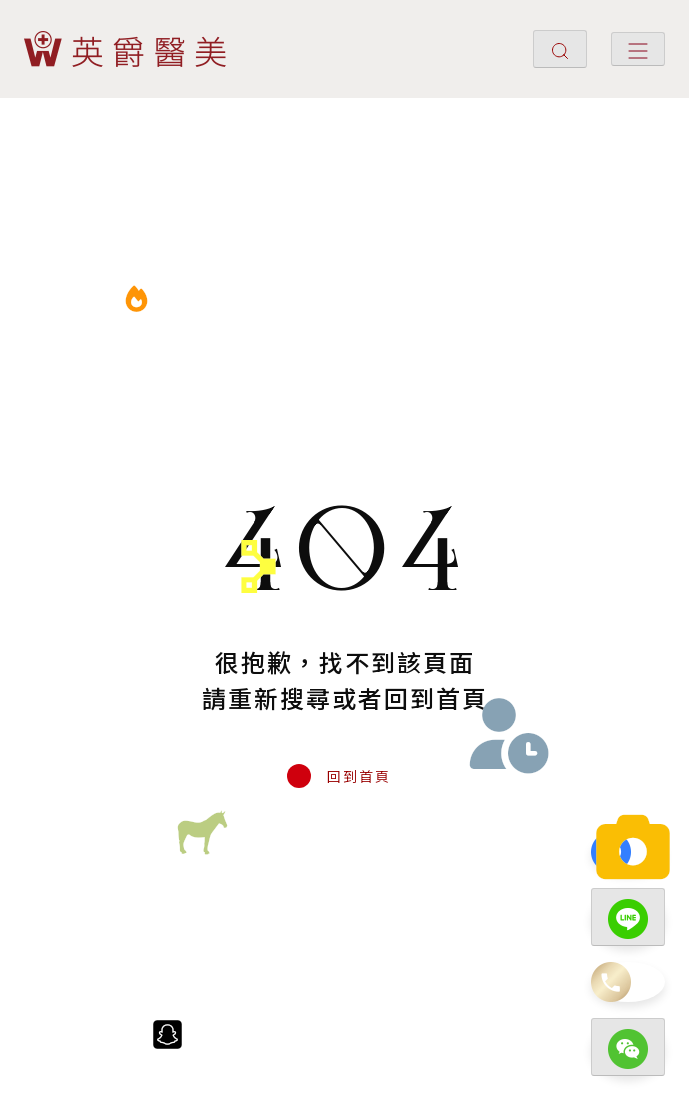 This screenshot has height=1116, width=689. I want to click on view user's activity history or time log, so click(508, 733).